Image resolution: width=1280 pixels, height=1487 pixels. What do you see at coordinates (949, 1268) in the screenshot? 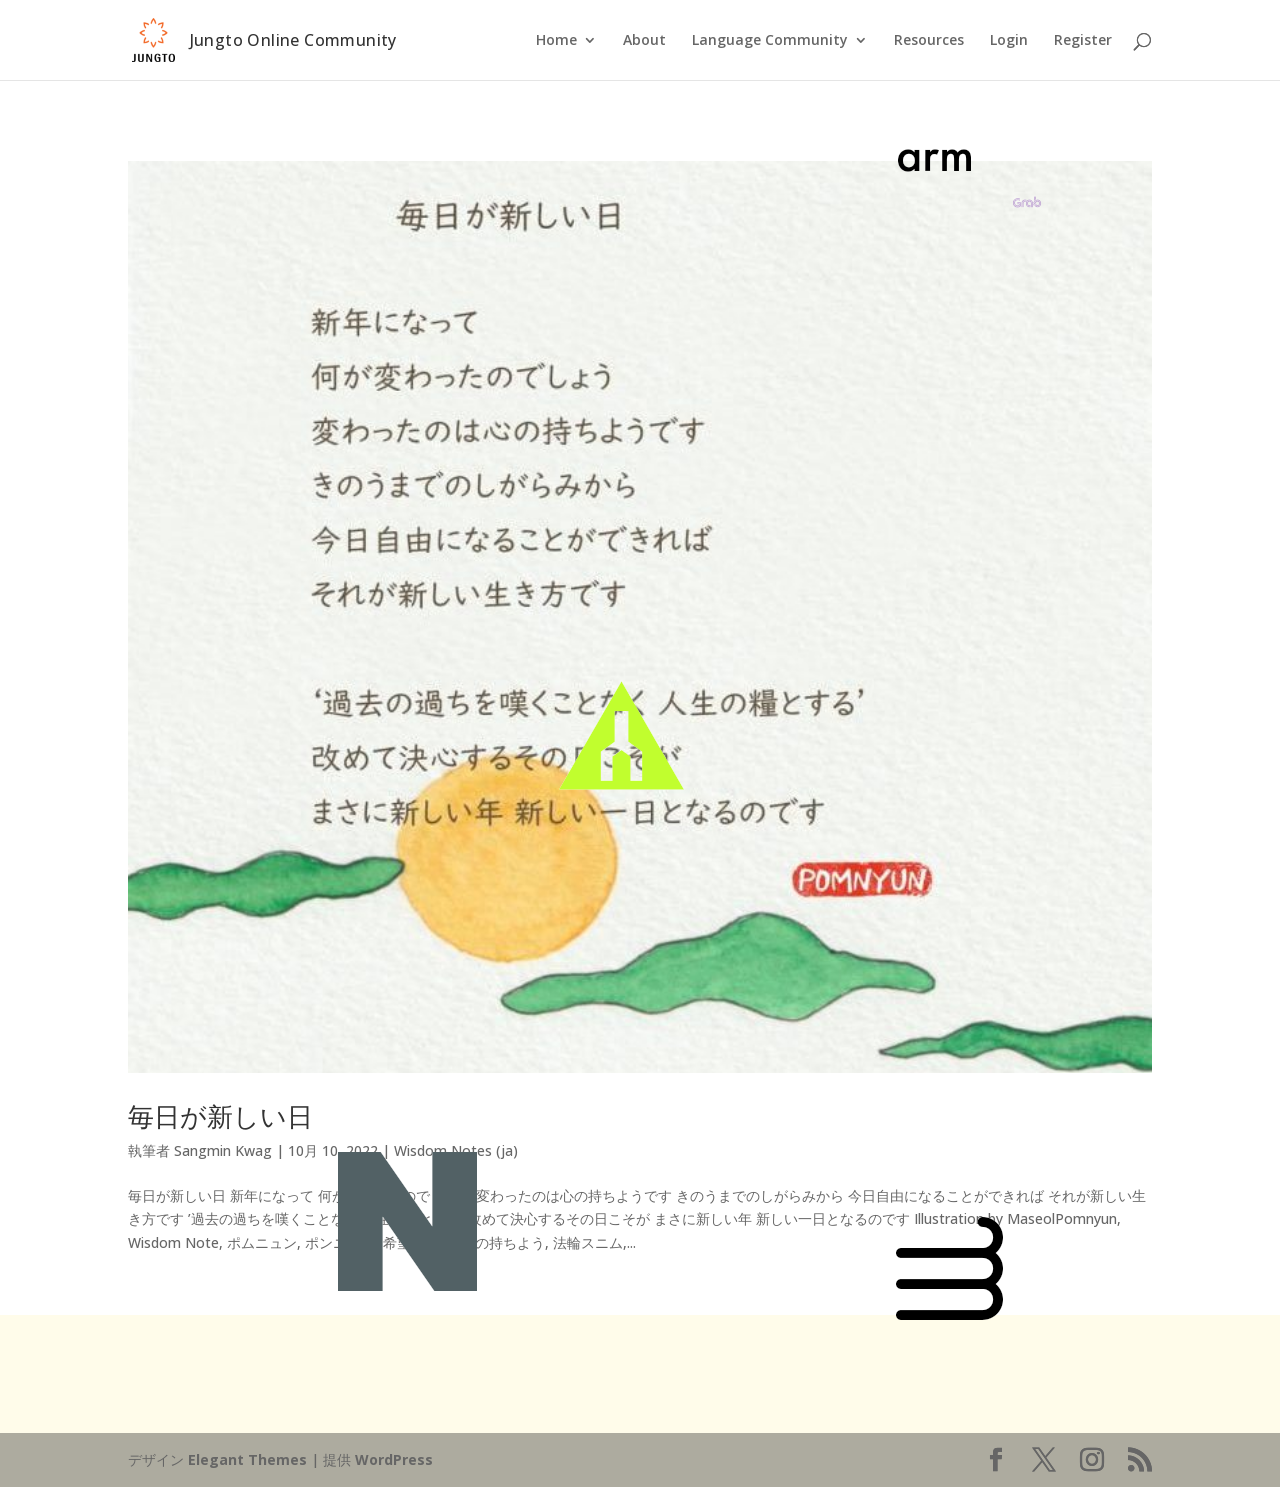
I see `link to Cirrus CI continuous integration service` at bounding box center [949, 1268].